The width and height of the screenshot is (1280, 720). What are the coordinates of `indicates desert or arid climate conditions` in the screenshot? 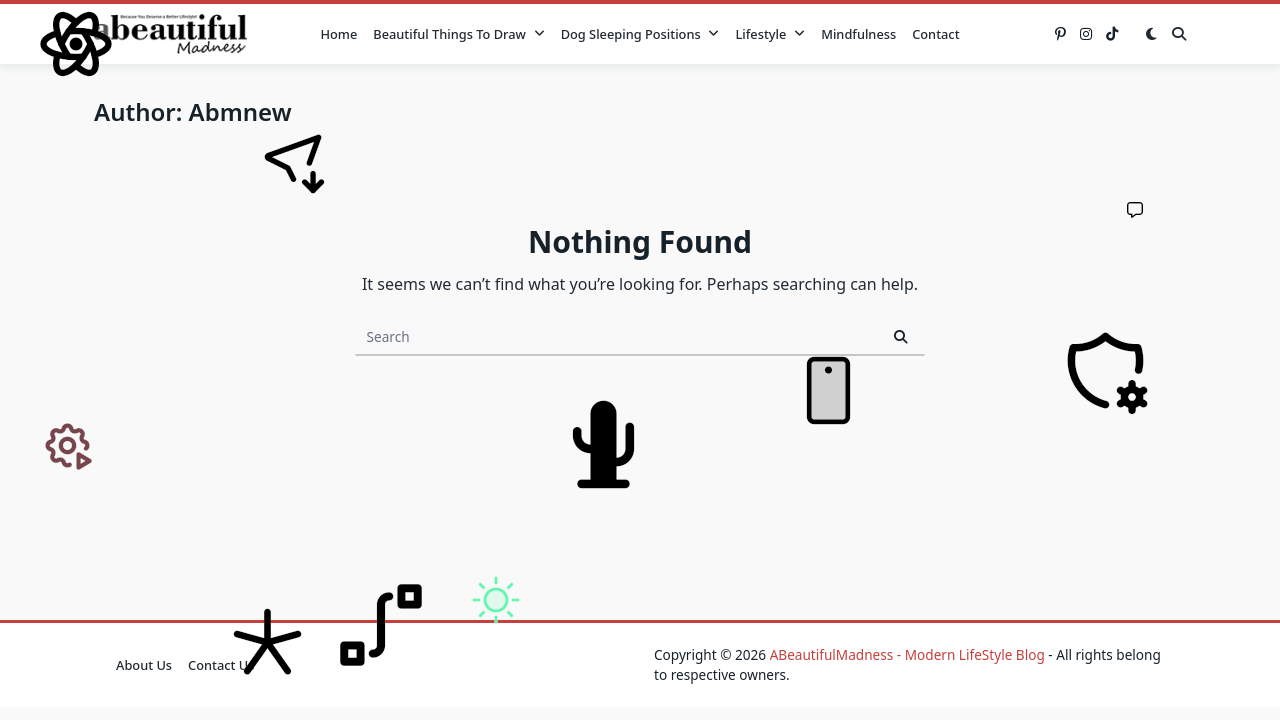 It's located at (603, 444).